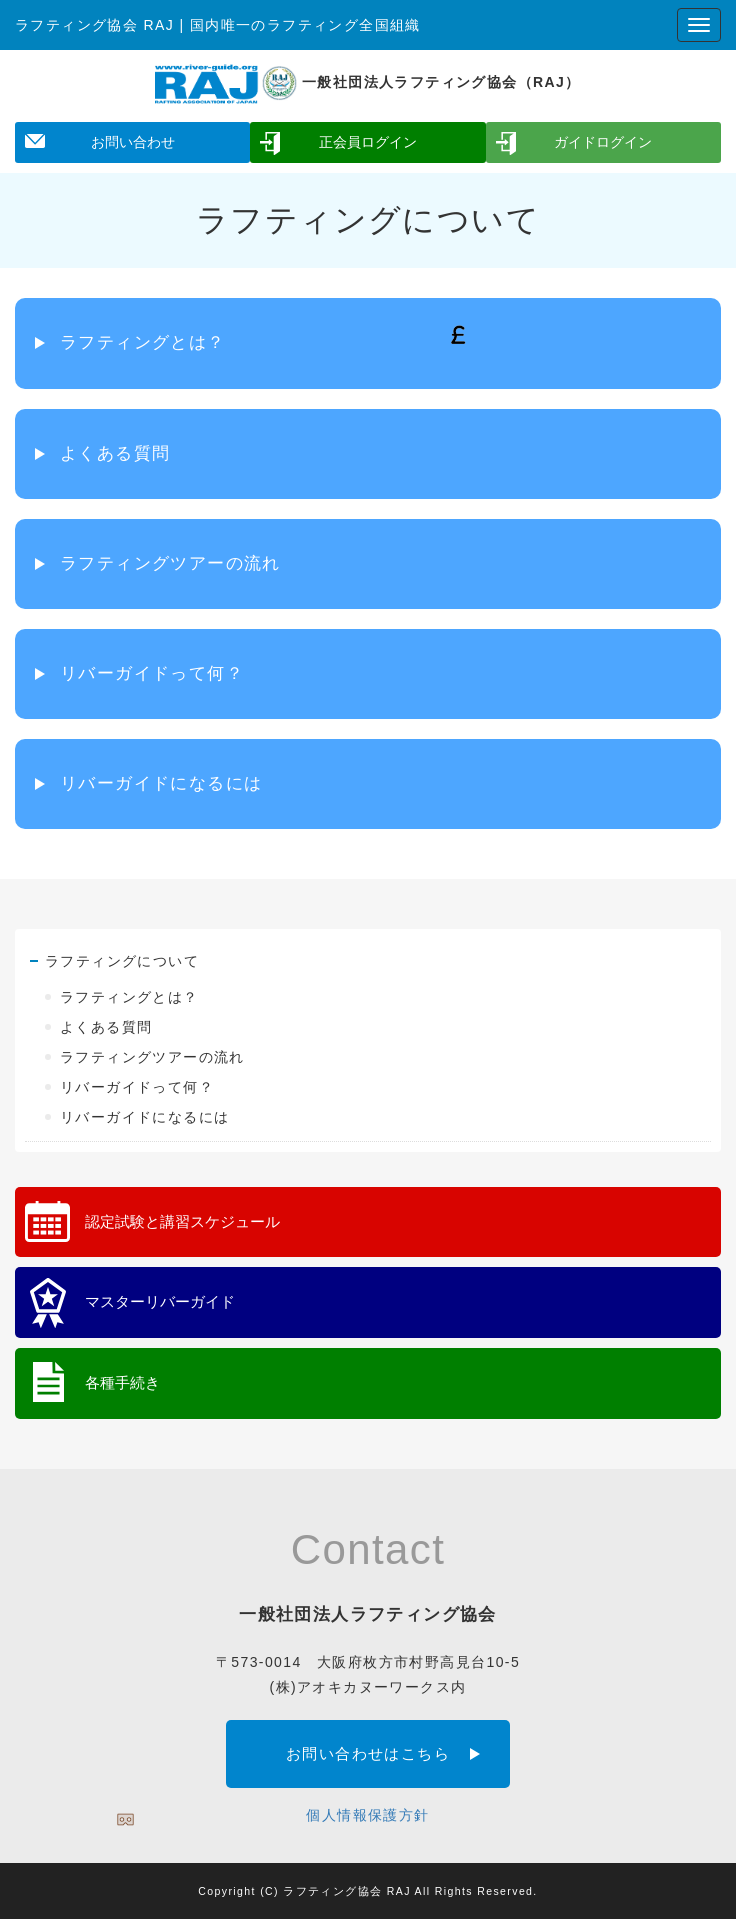 The height and width of the screenshot is (1919, 736). What do you see at coordinates (458, 334) in the screenshot?
I see `indicates price or payment in British pounds` at bounding box center [458, 334].